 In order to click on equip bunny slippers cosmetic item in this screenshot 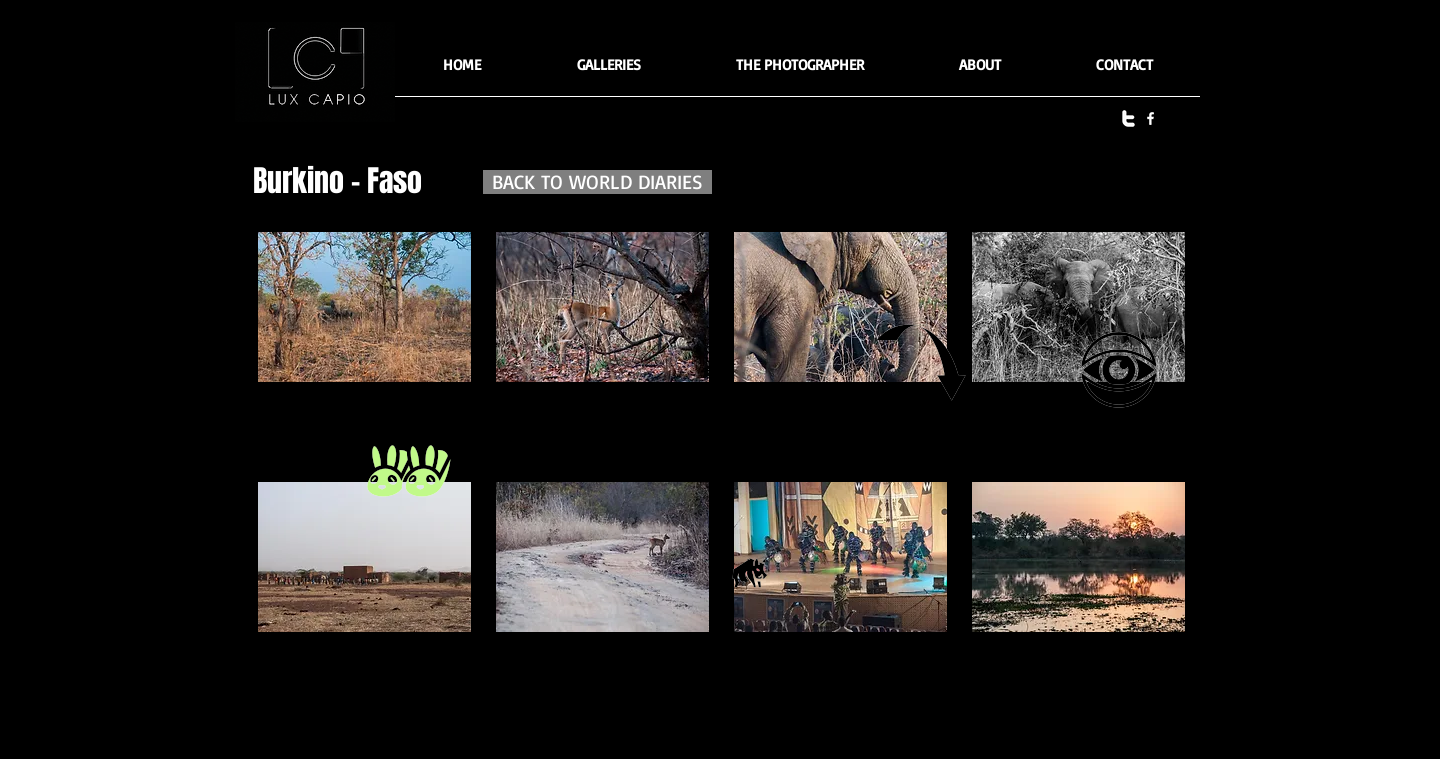, I will do `click(408, 468)`.